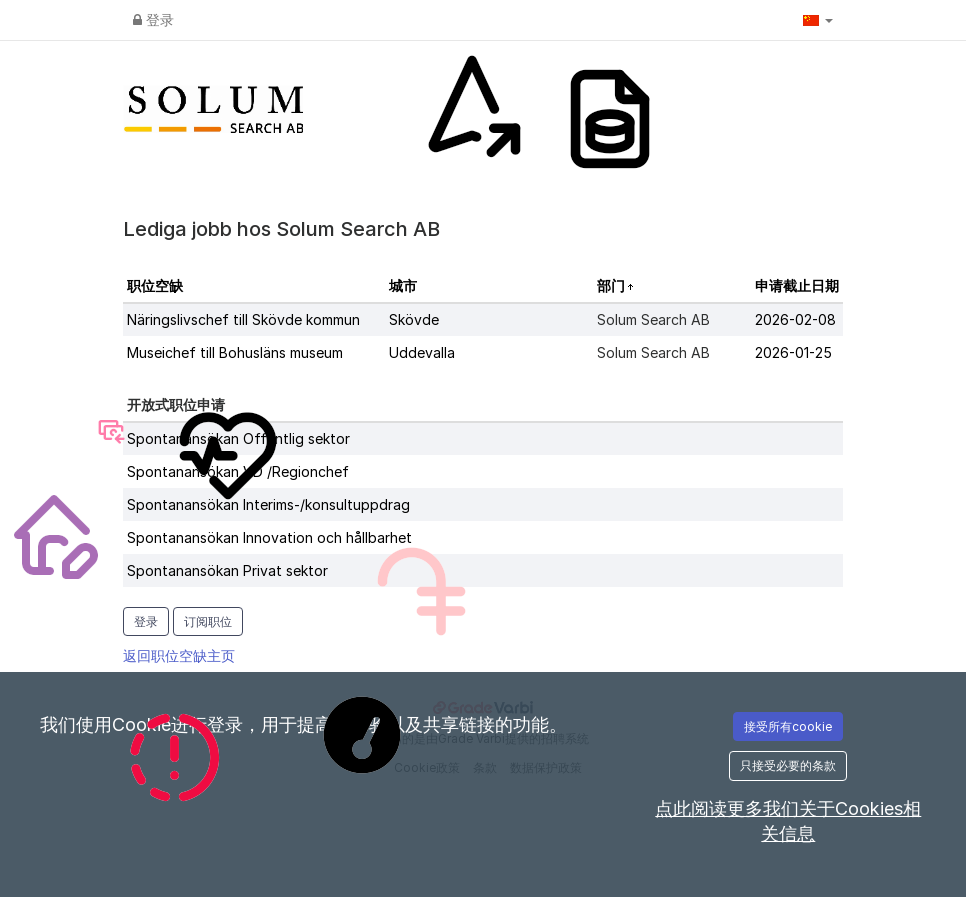 This screenshot has width=966, height=897. What do you see at coordinates (111, 430) in the screenshot?
I see `request a refund or money back` at bounding box center [111, 430].